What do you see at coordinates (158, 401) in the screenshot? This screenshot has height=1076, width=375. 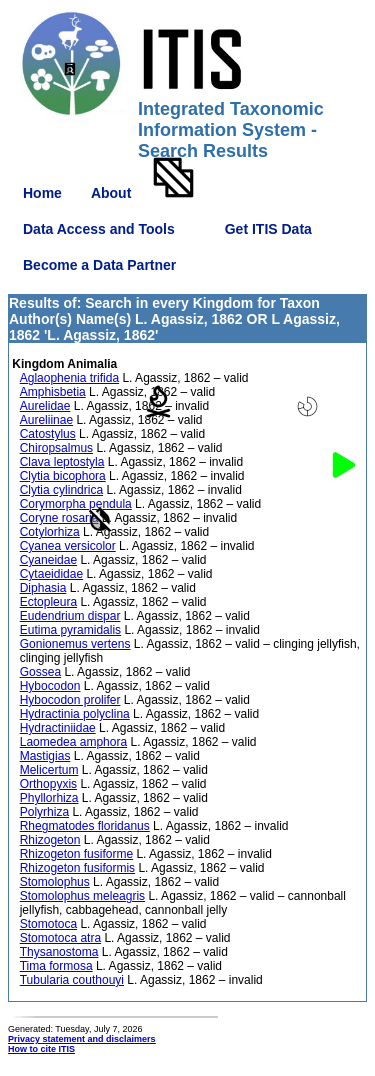 I see `start a campfire or outdoor activity mode` at bounding box center [158, 401].